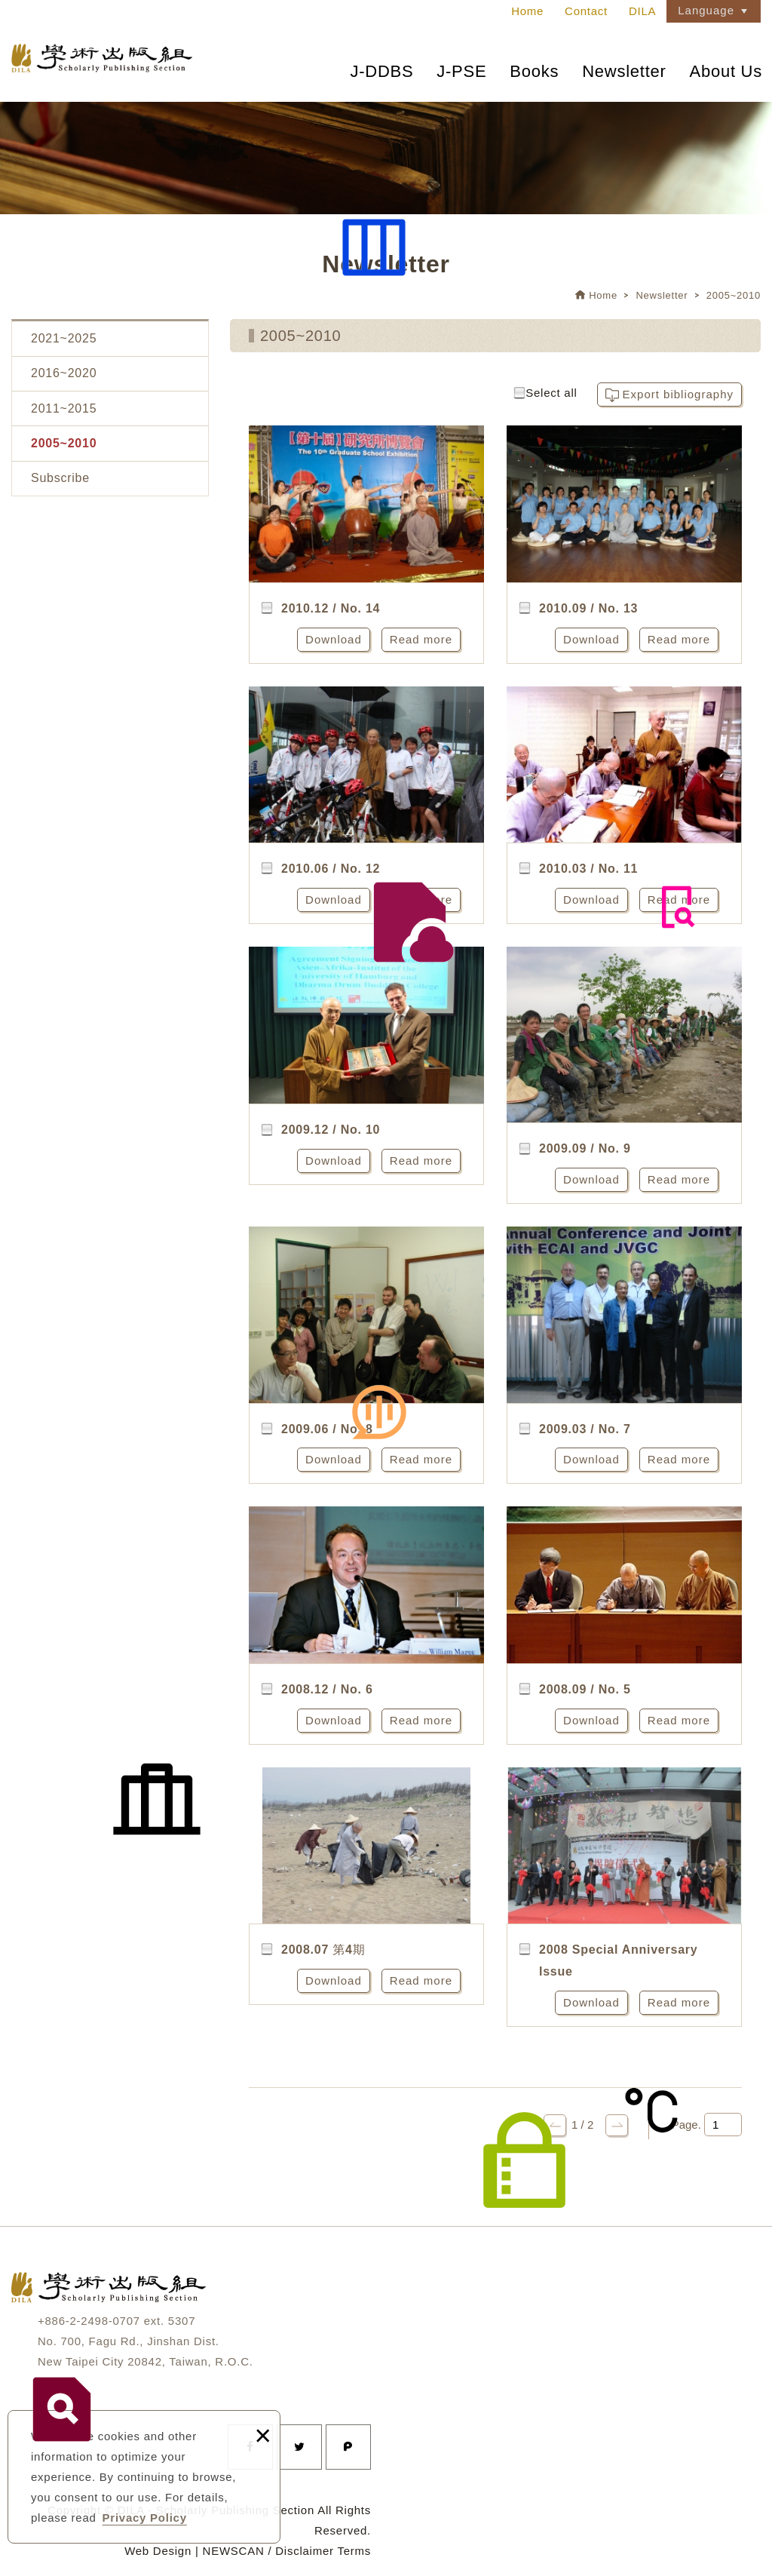  I want to click on access cloud-synced documents, so click(409, 922).